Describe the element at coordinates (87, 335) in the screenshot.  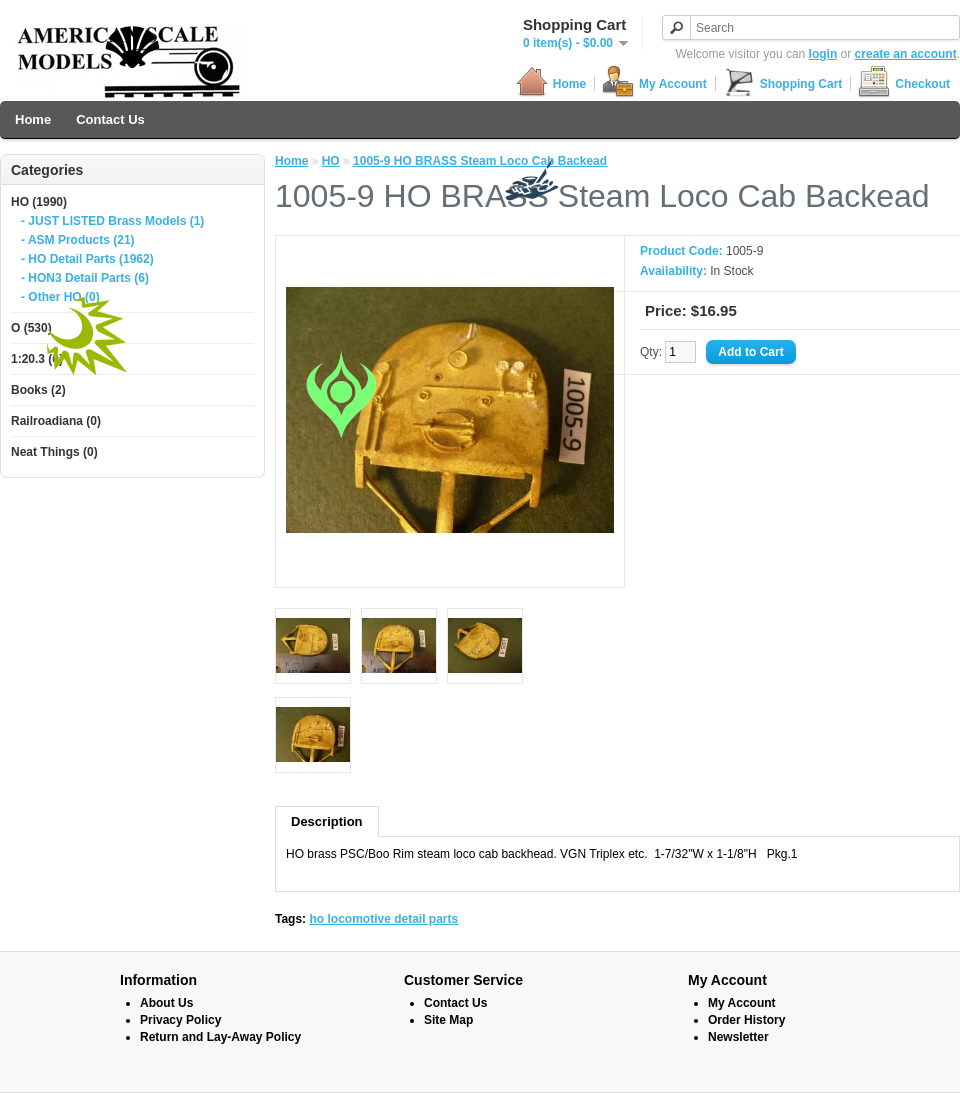
I see `indicates electrical or energy surge event` at that location.